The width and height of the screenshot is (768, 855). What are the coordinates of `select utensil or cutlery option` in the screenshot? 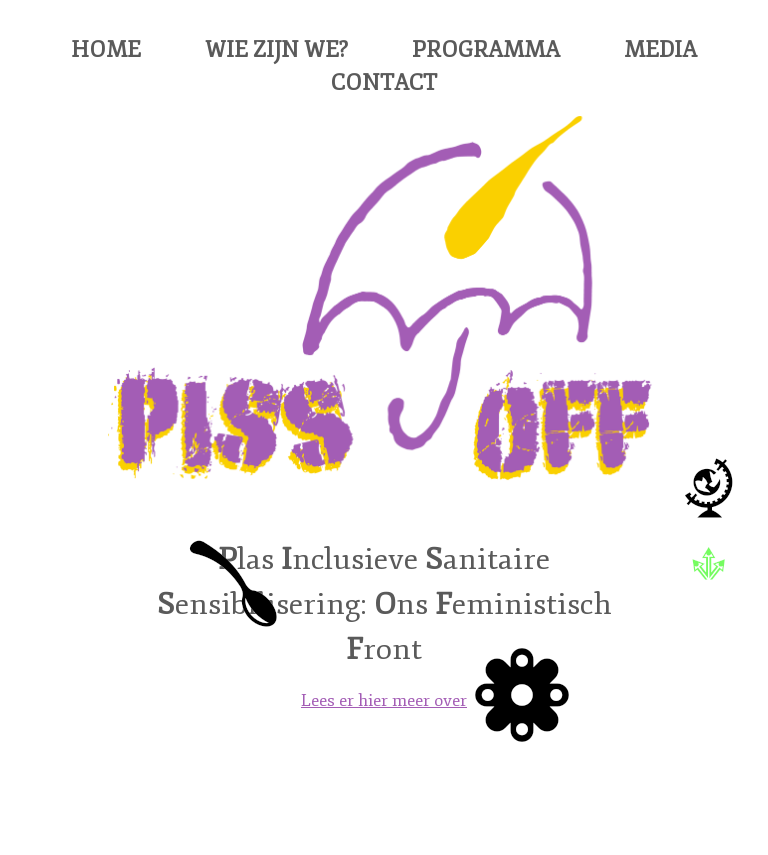 It's located at (233, 583).